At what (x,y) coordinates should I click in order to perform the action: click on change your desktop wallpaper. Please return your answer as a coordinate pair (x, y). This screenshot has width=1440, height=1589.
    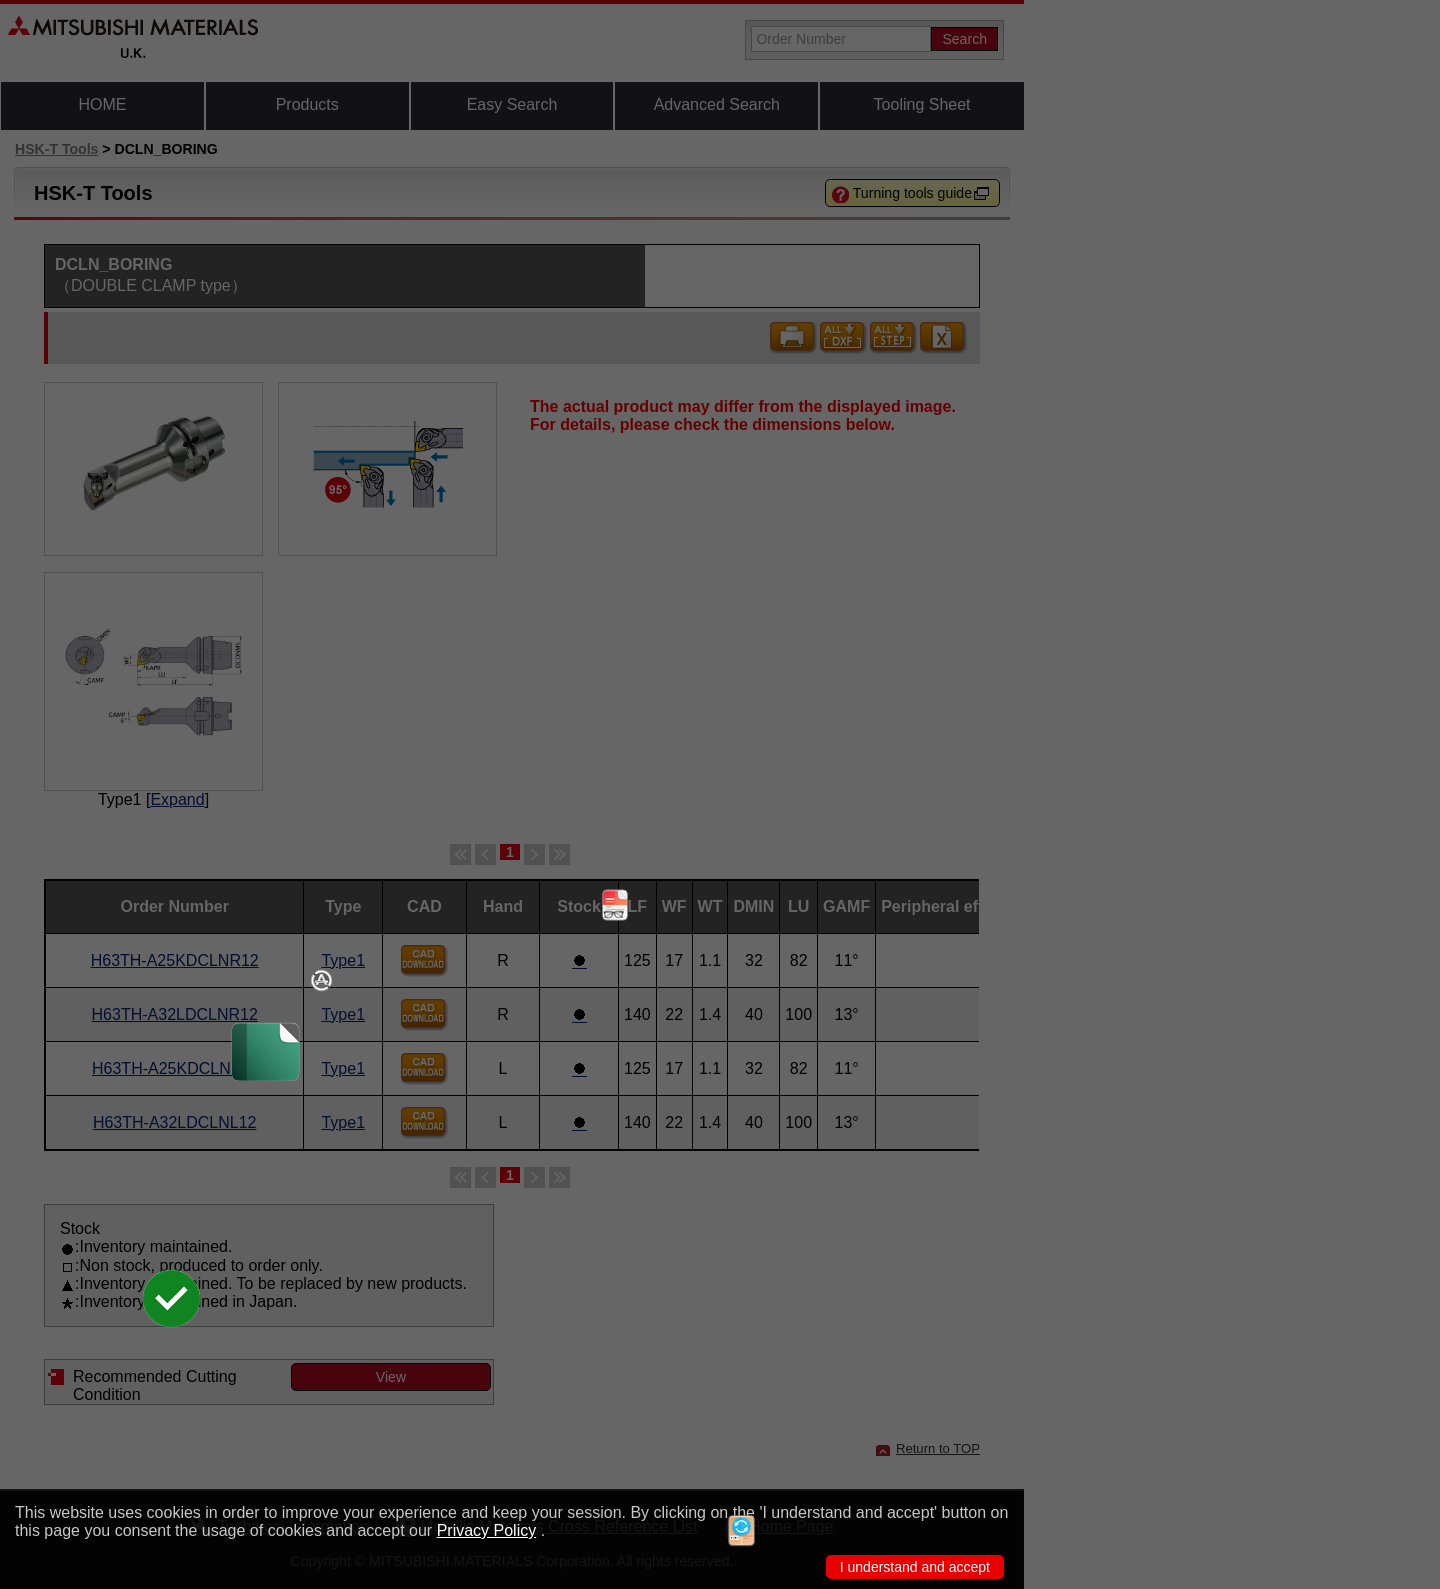
    Looking at the image, I should click on (265, 1049).